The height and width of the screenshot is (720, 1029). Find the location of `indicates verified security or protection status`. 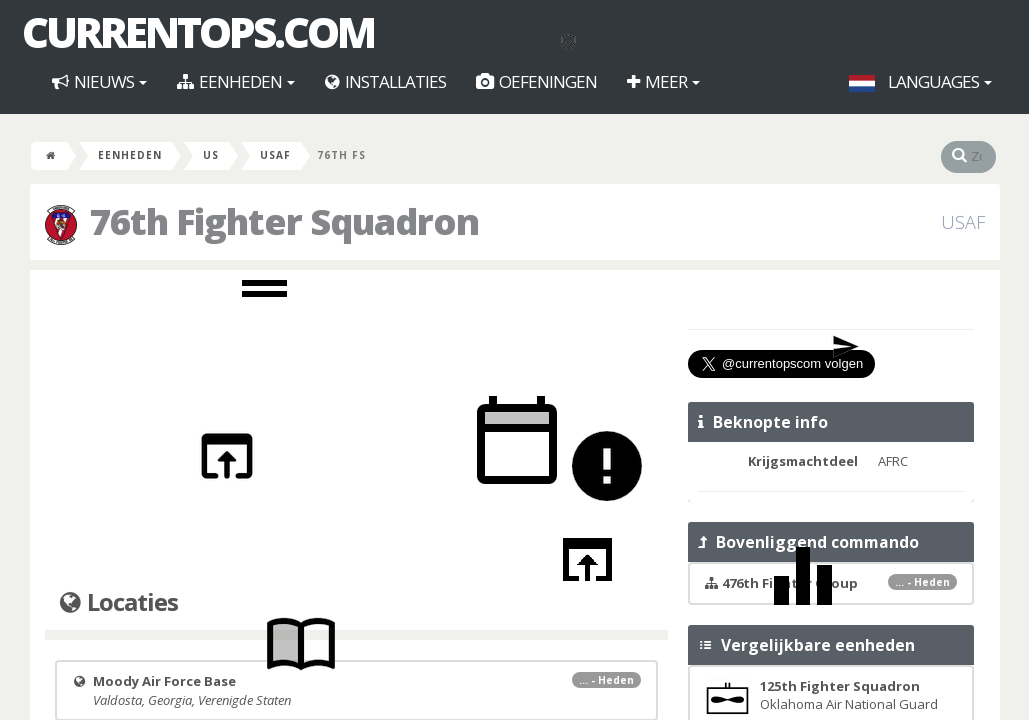

indicates verified security or protection status is located at coordinates (568, 42).